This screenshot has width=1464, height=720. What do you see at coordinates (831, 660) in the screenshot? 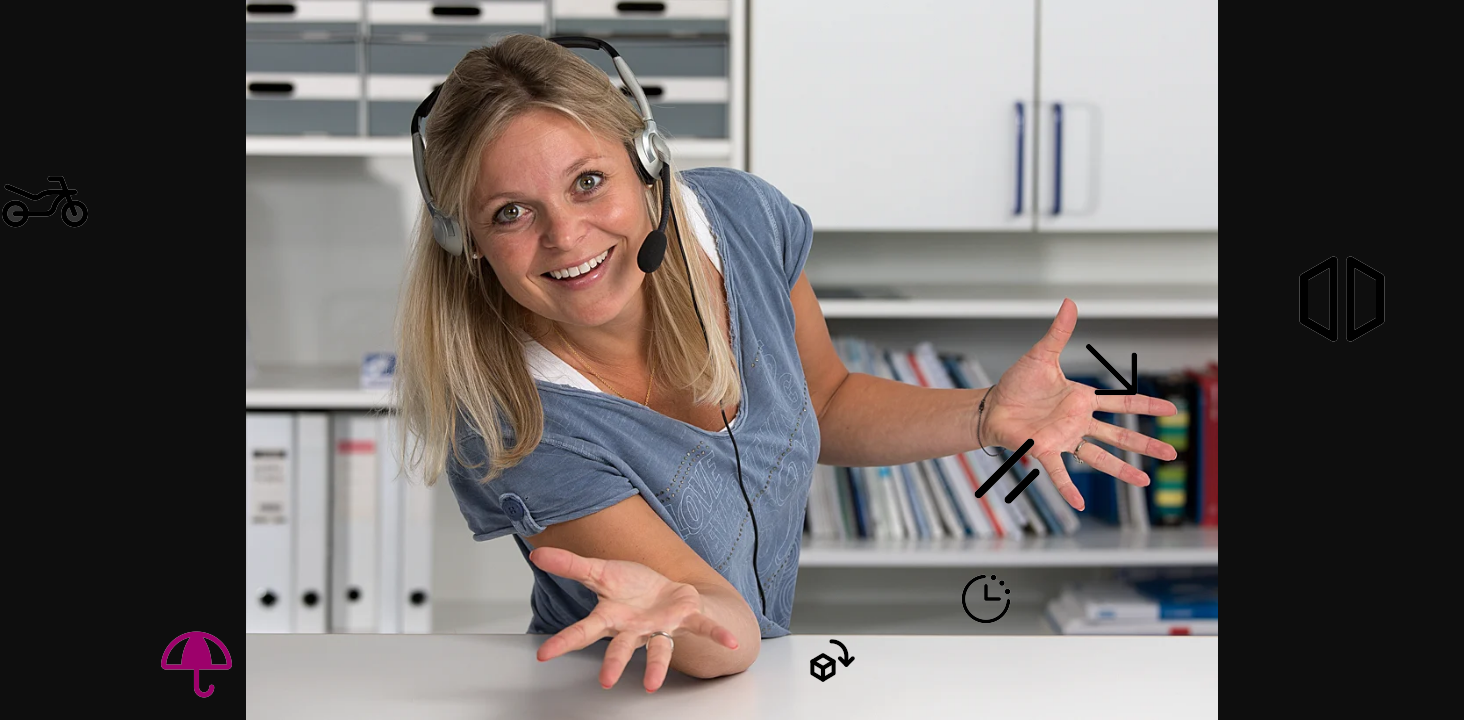
I see `rotate object in 3d space` at bounding box center [831, 660].